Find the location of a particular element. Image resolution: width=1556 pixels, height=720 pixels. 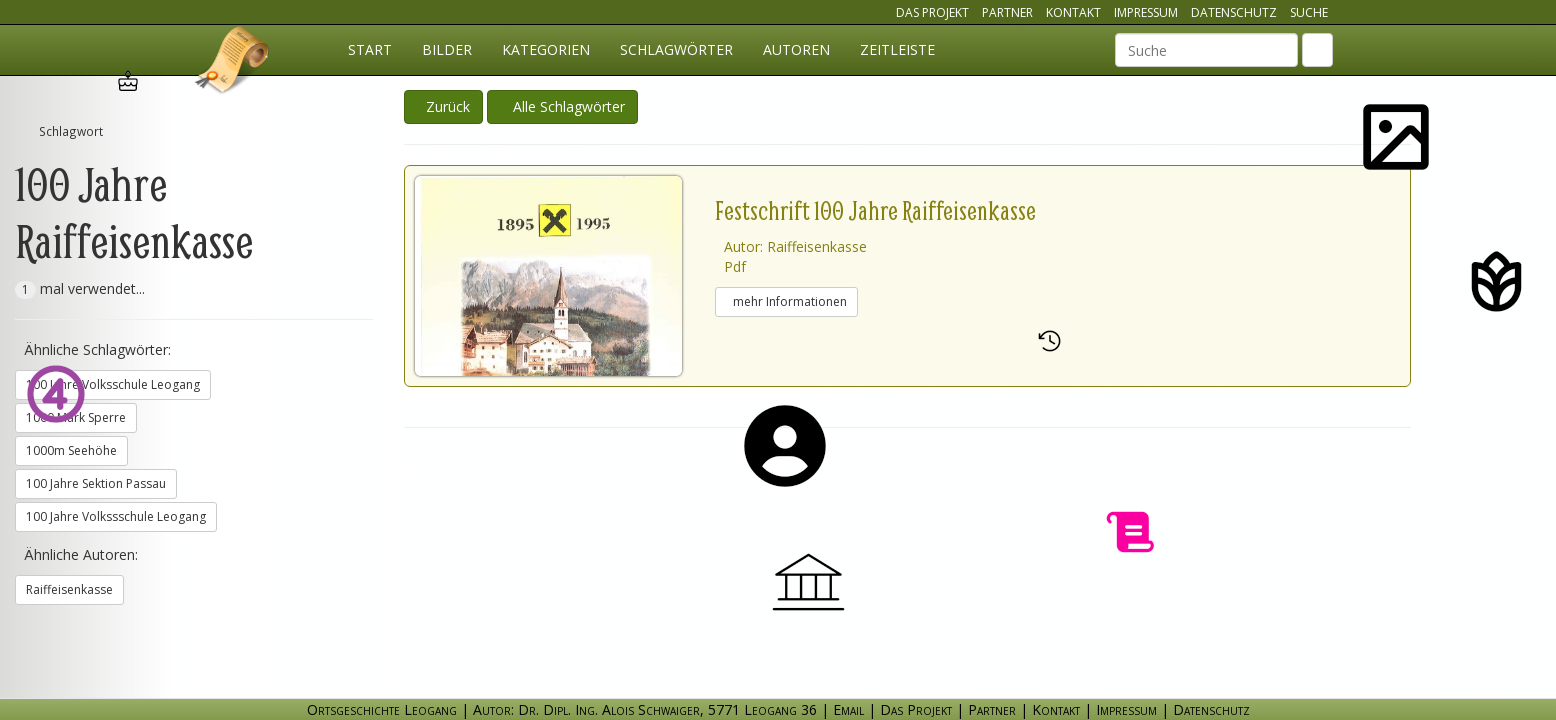

view history or recent activity is located at coordinates (1050, 341).